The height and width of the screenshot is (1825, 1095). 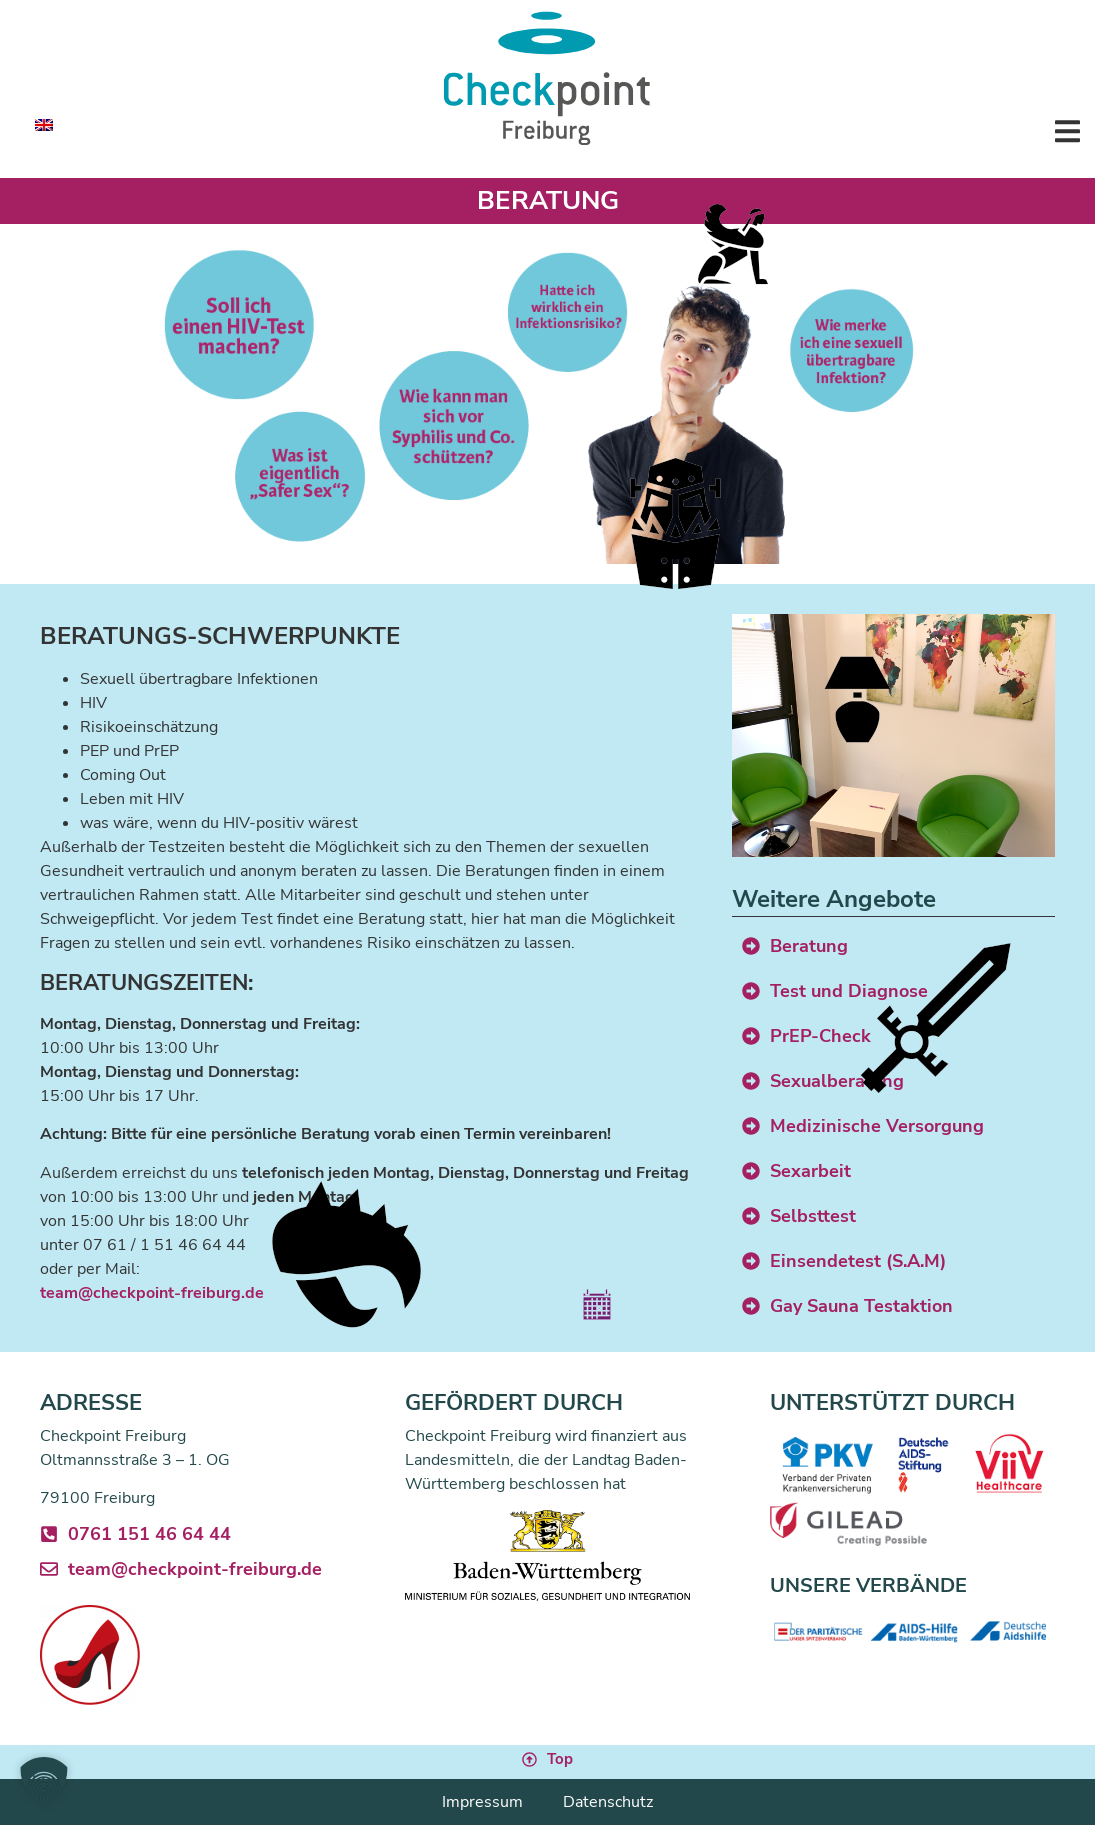 What do you see at coordinates (857, 699) in the screenshot?
I see `toggle bedside lamp or night light` at bounding box center [857, 699].